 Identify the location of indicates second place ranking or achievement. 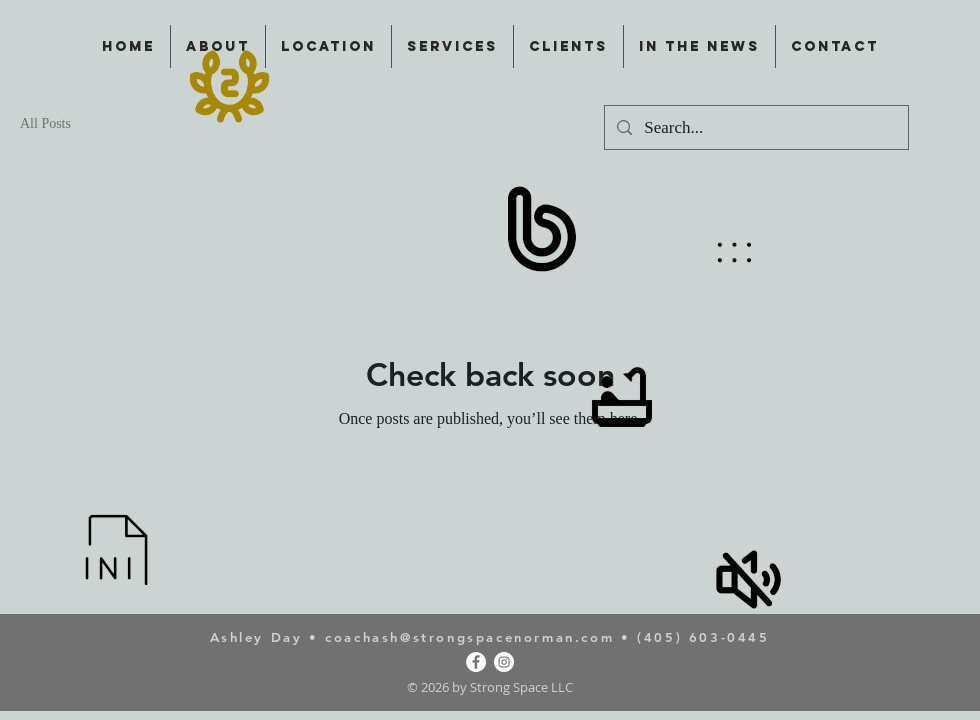
(229, 86).